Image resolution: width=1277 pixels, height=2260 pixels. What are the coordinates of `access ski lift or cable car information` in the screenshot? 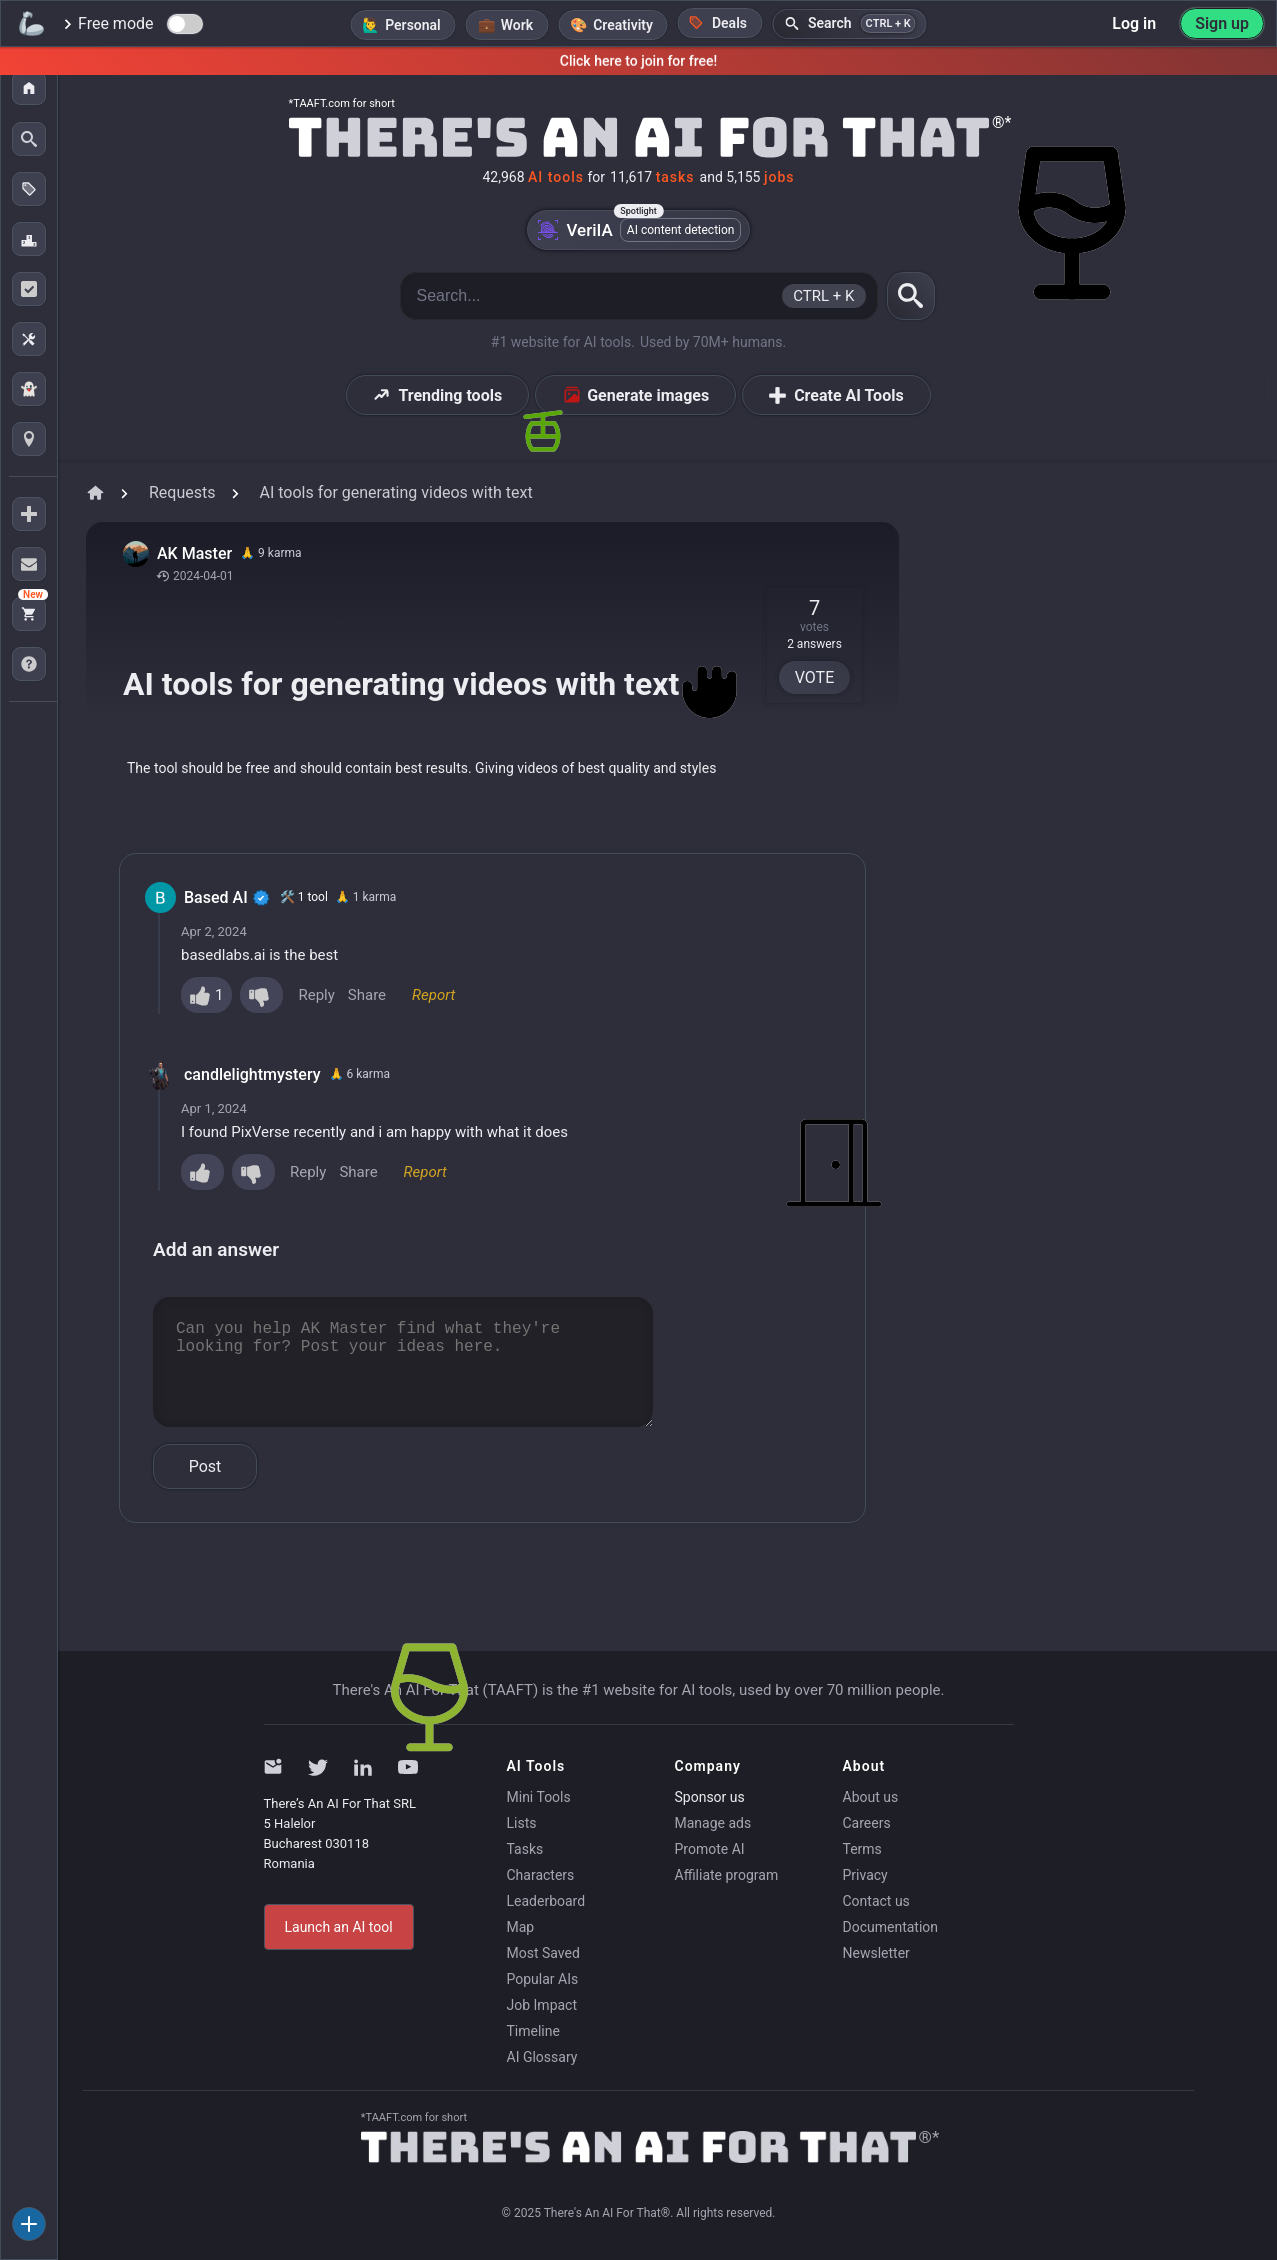 It's located at (543, 432).